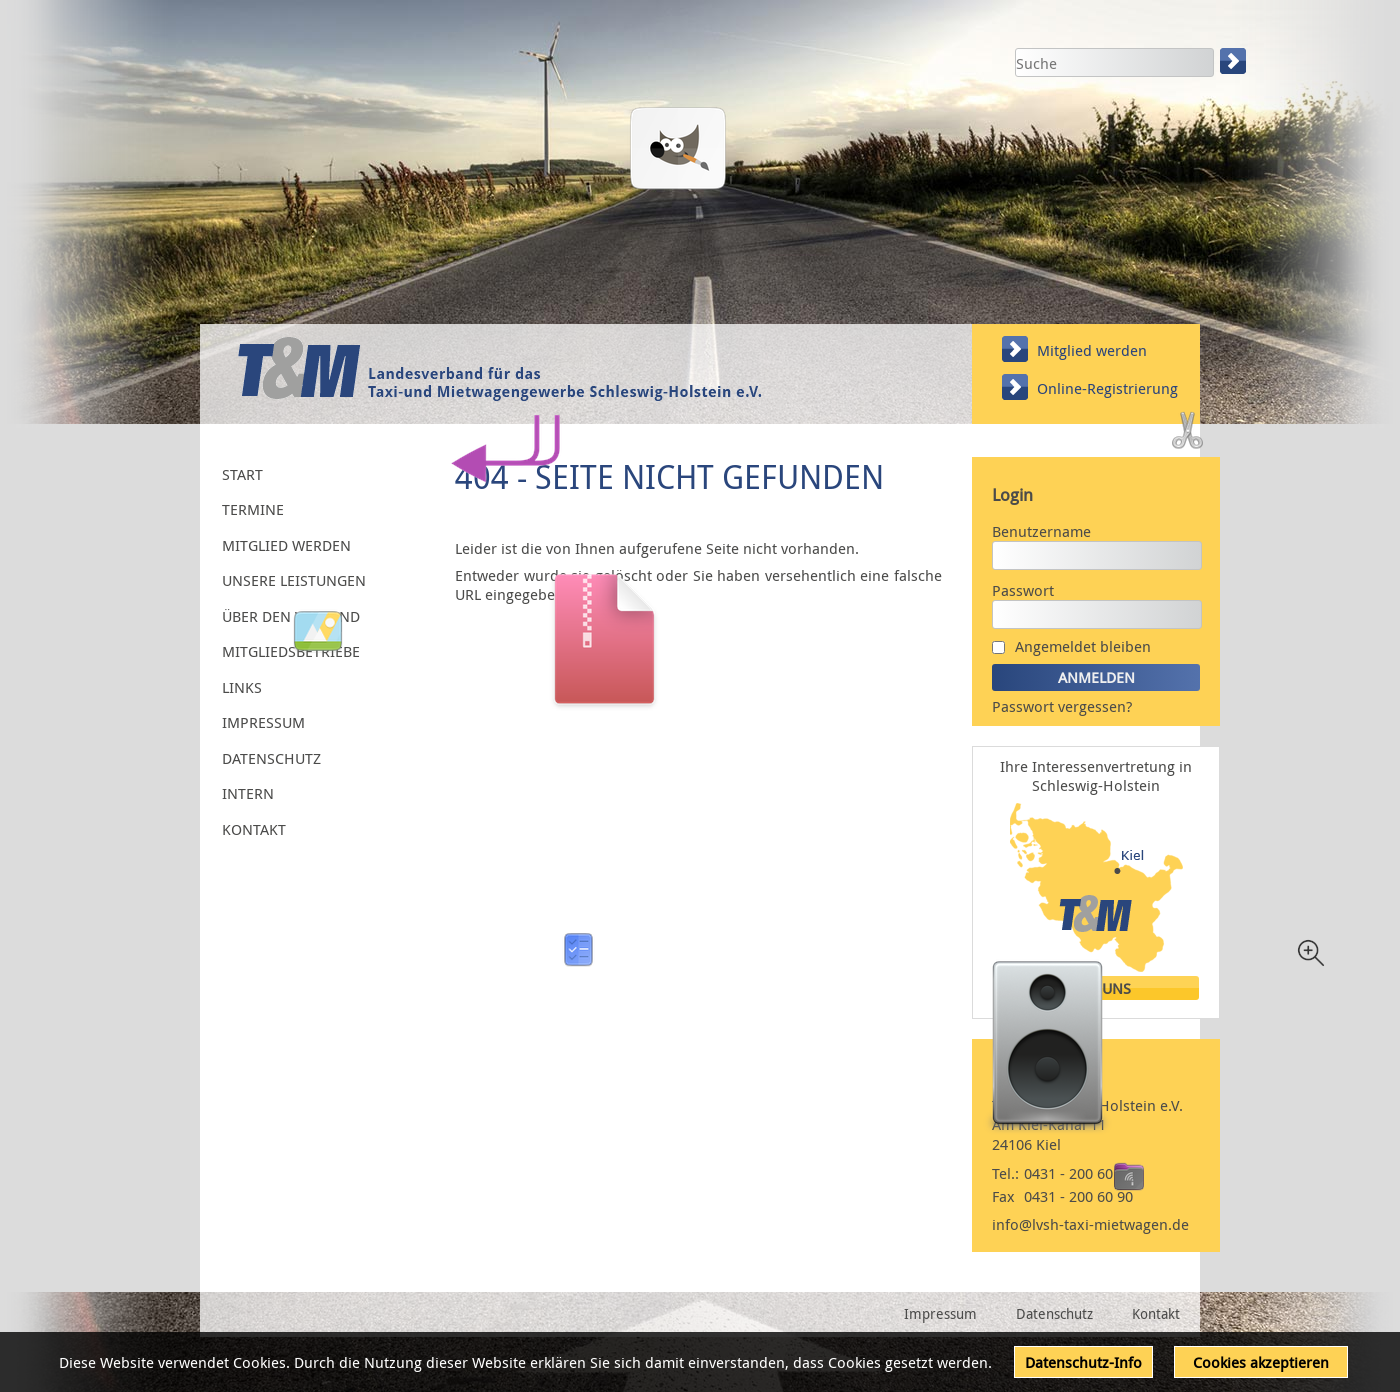  What do you see at coordinates (678, 145) in the screenshot?
I see `open a GIMP image file` at bounding box center [678, 145].